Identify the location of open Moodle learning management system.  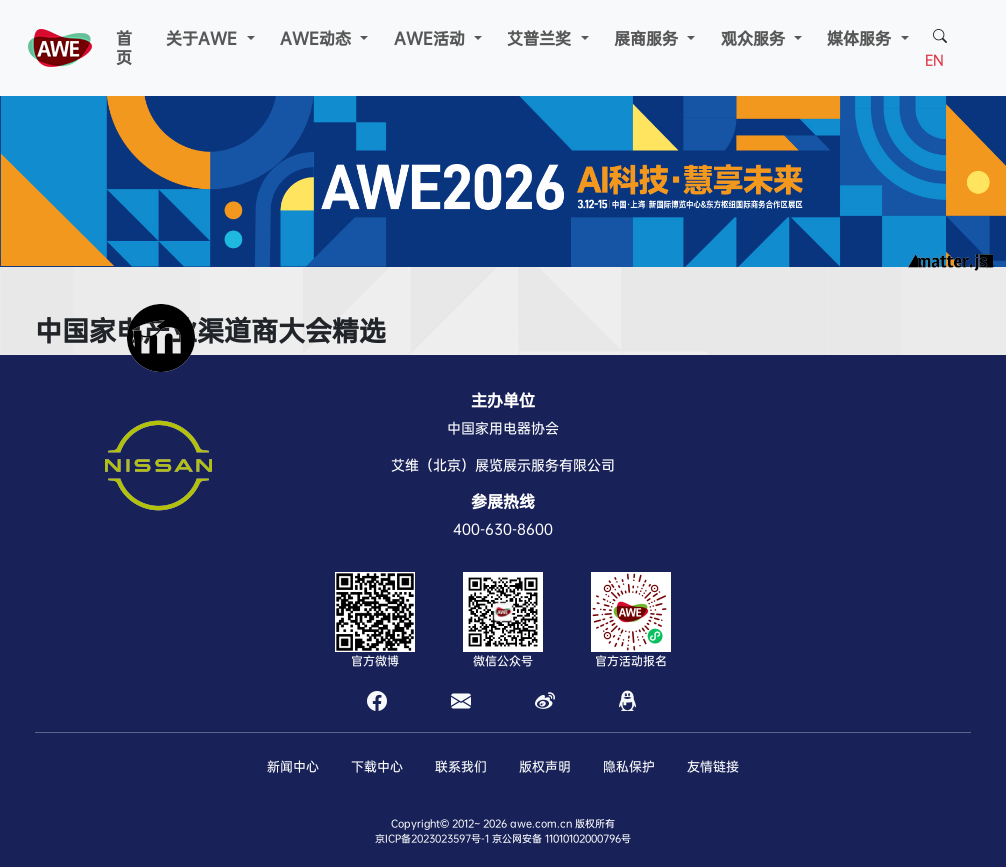
(161, 338).